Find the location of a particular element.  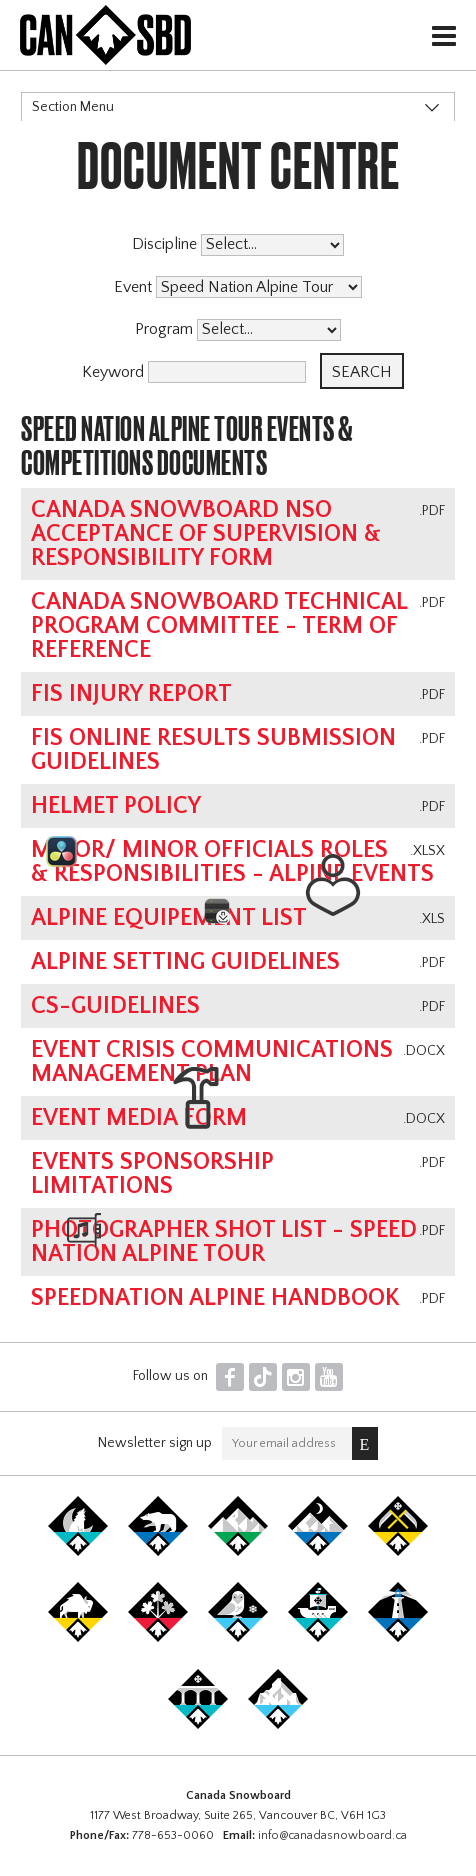

access digital wellbeing settings is located at coordinates (333, 885).